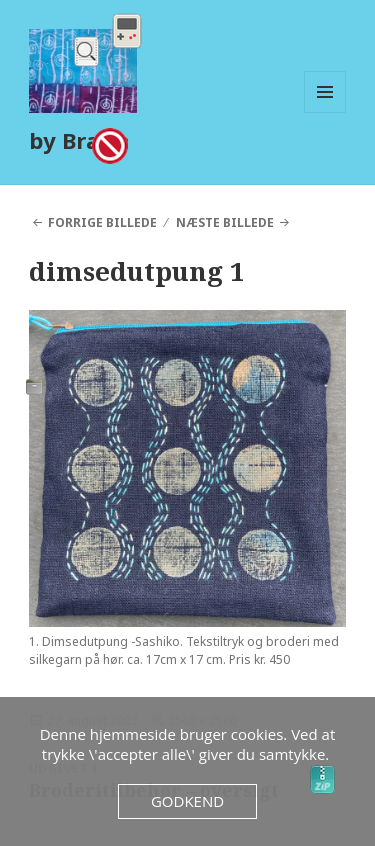 The width and height of the screenshot is (375, 846). I want to click on delete or remove selected item, so click(110, 146).